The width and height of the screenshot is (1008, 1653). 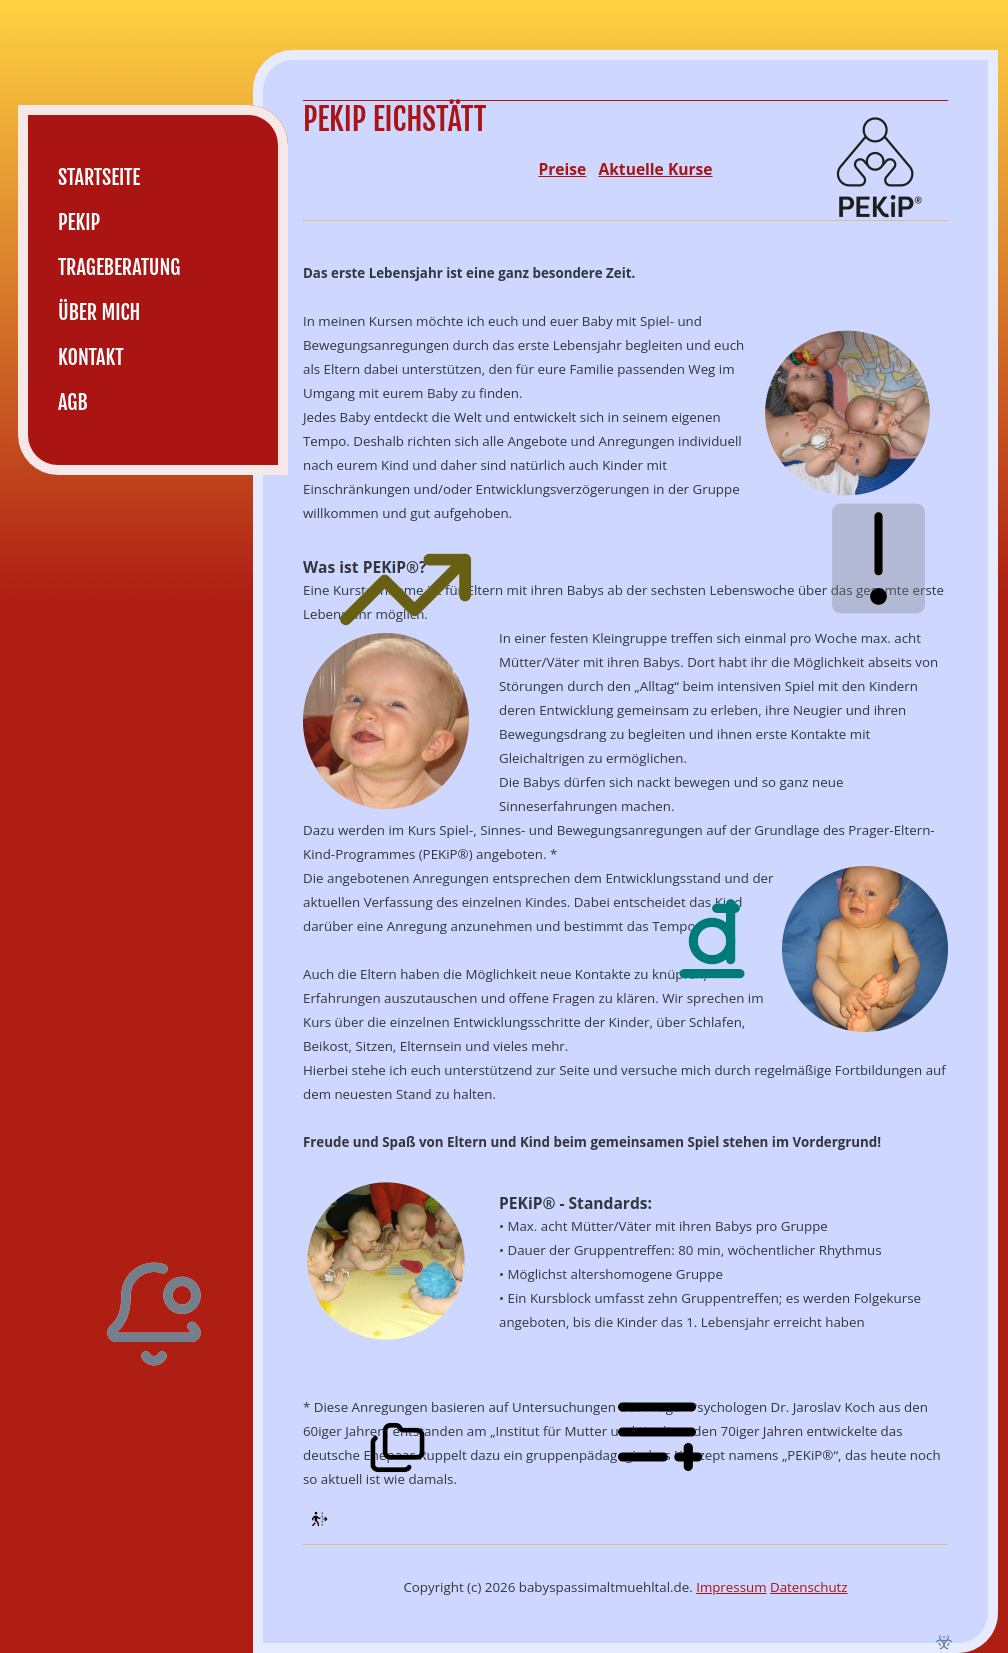 What do you see at coordinates (405, 589) in the screenshot?
I see `view trending or popular content` at bounding box center [405, 589].